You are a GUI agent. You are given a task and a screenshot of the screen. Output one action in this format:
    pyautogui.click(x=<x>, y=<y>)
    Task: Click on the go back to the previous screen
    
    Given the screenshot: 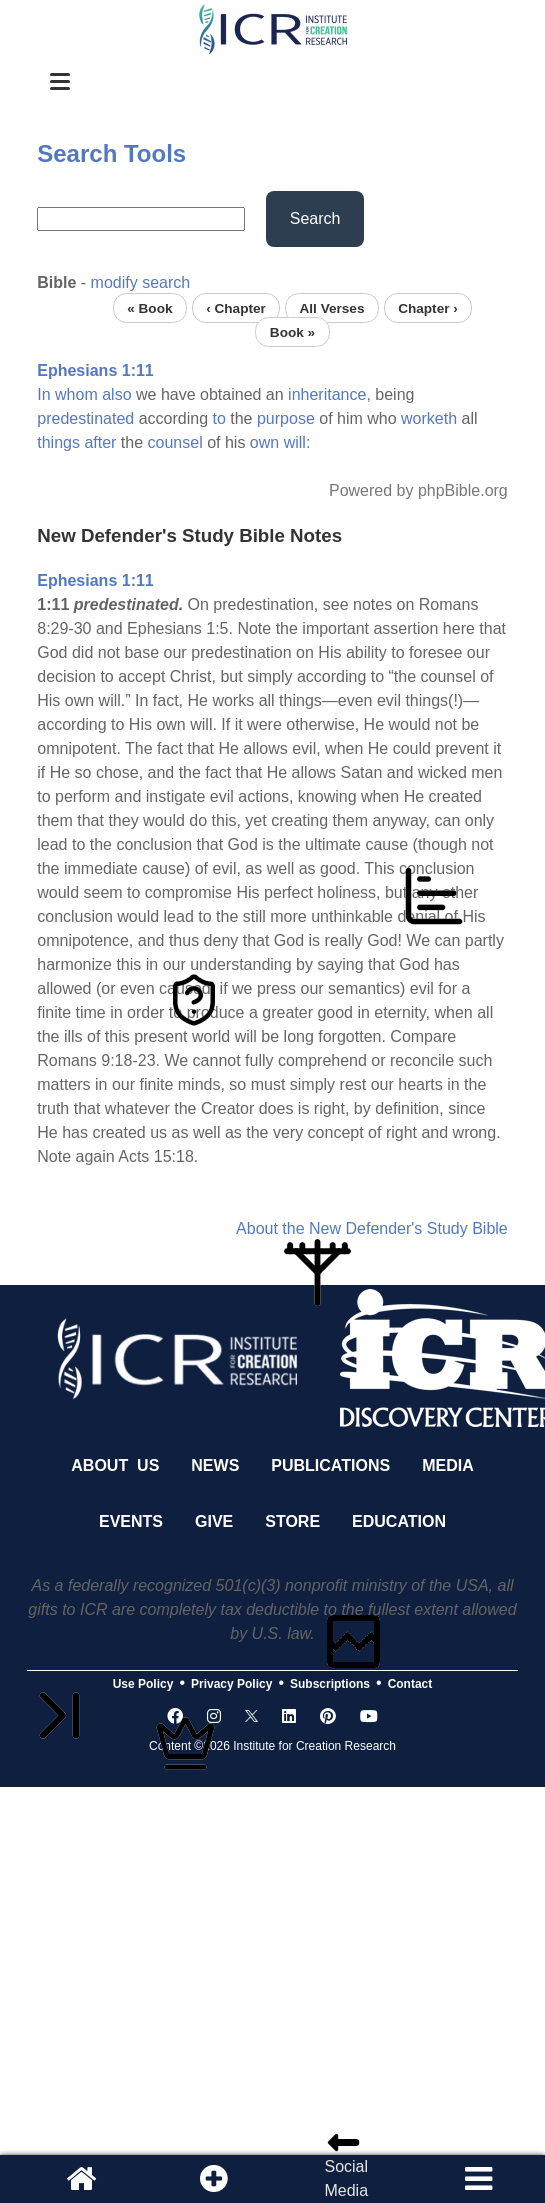 What is the action you would take?
    pyautogui.click(x=343, y=2142)
    